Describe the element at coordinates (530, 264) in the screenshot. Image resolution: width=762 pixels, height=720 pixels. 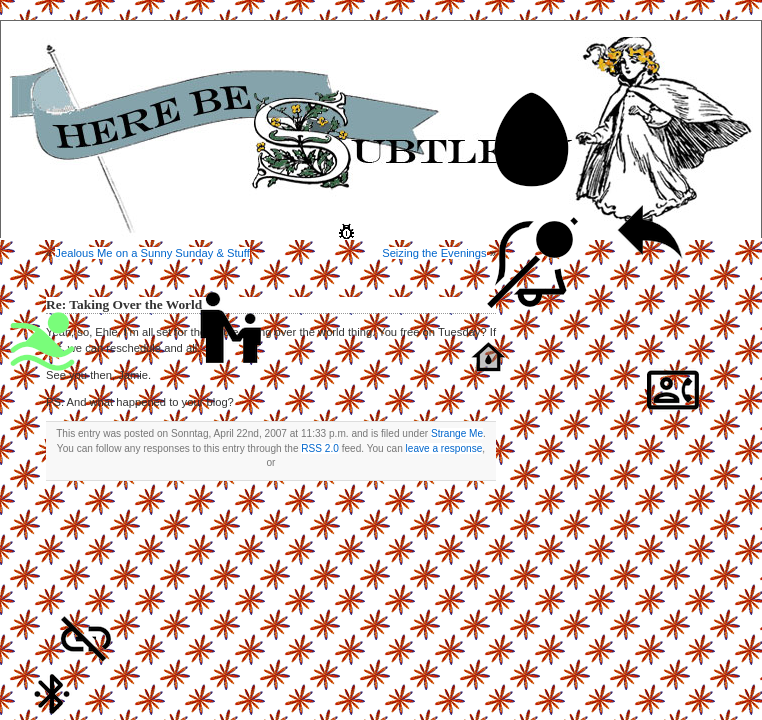
I see `notifications are muted but unread alerts exist` at that location.